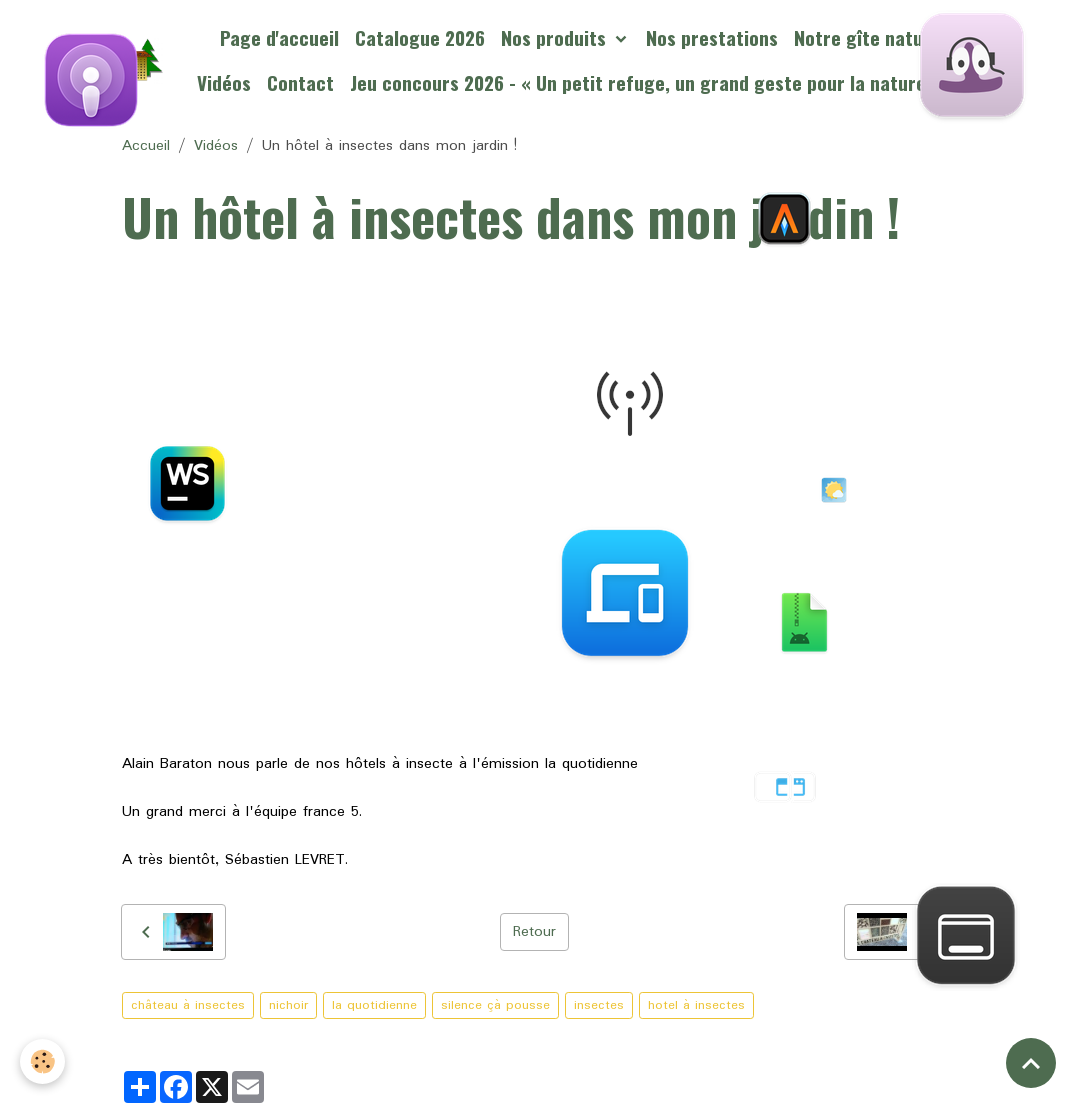  Describe the element at coordinates (625, 593) in the screenshot. I see `connect and sync devices with zorin connect` at that location.